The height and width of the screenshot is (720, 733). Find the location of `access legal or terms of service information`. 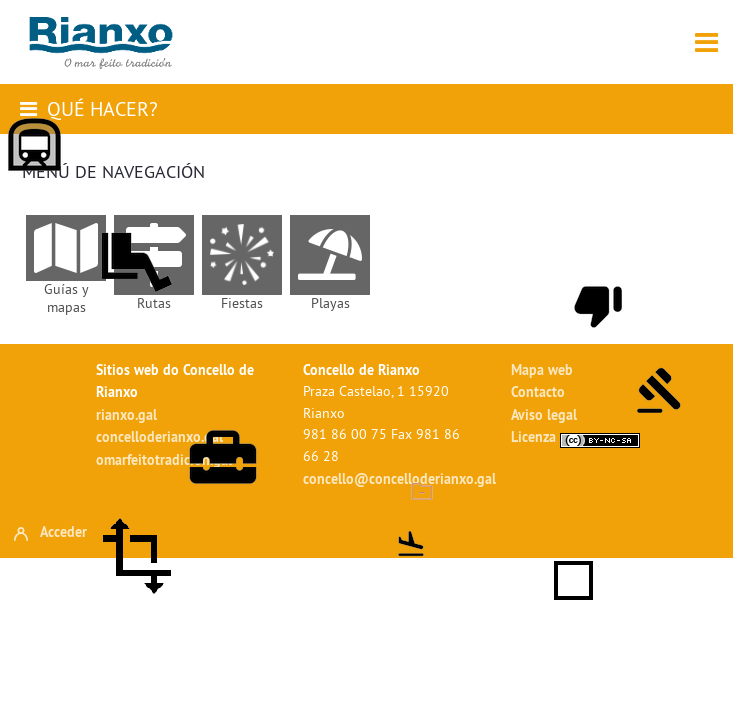

access legal or terms of service information is located at coordinates (660, 389).